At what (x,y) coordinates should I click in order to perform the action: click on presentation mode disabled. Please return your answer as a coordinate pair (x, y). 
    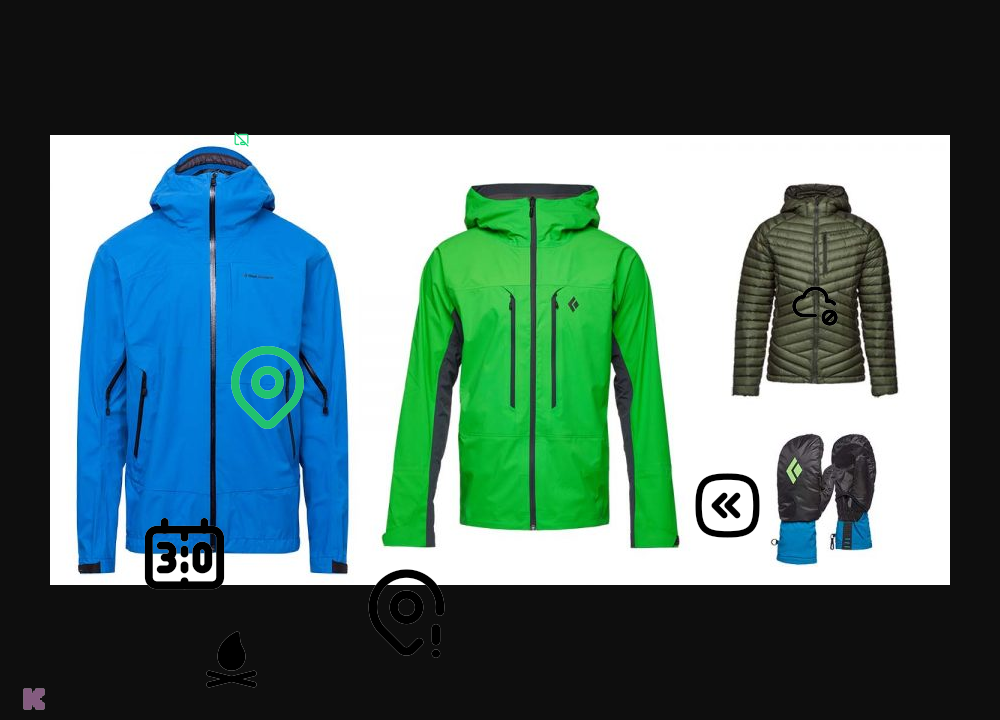
    Looking at the image, I should click on (241, 139).